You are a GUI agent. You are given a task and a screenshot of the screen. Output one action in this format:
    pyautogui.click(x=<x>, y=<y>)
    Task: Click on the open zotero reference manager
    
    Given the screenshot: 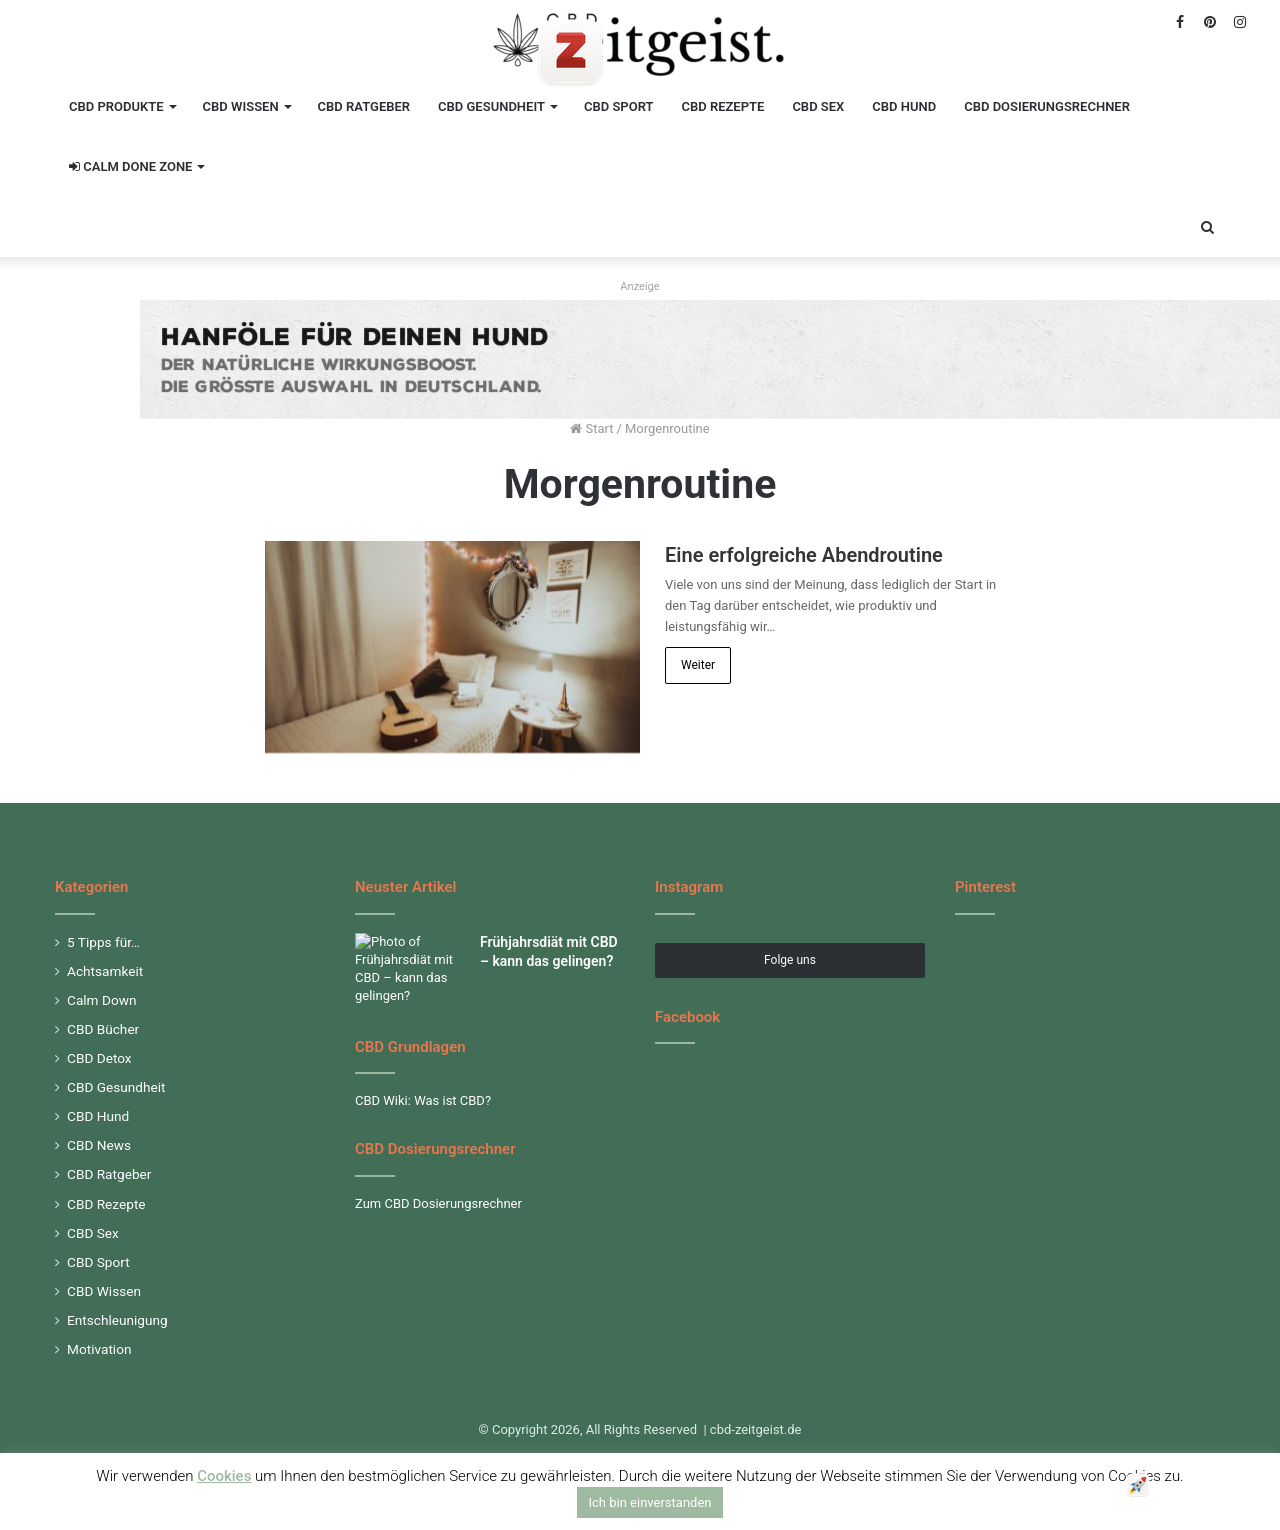 What is the action you would take?
    pyautogui.click(x=570, y=51)
    